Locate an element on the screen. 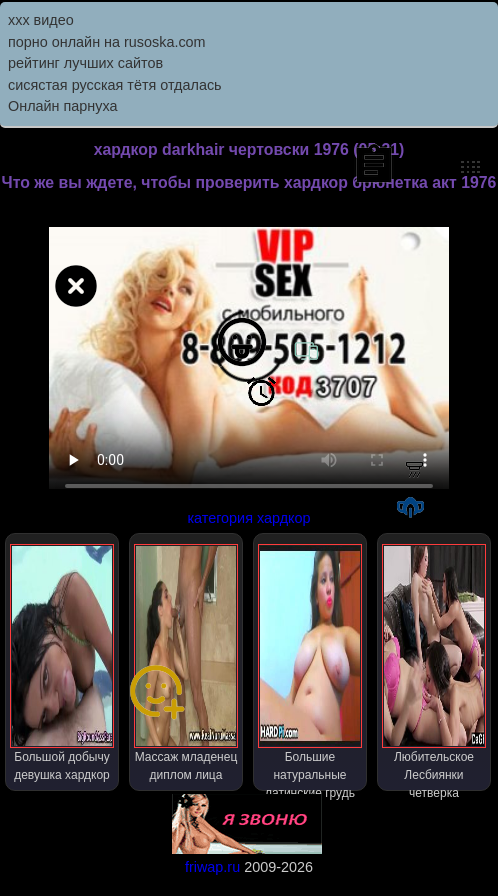  manage connected devices is located at coordinates (306, 351).